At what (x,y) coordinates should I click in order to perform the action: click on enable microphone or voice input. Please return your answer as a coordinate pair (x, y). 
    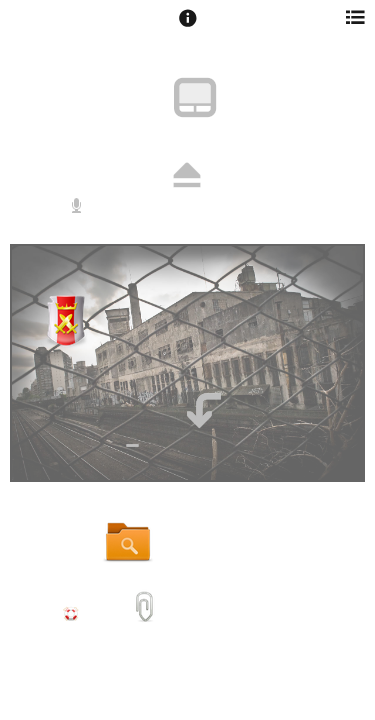
    Looking at the image, I should click on (77, 205).